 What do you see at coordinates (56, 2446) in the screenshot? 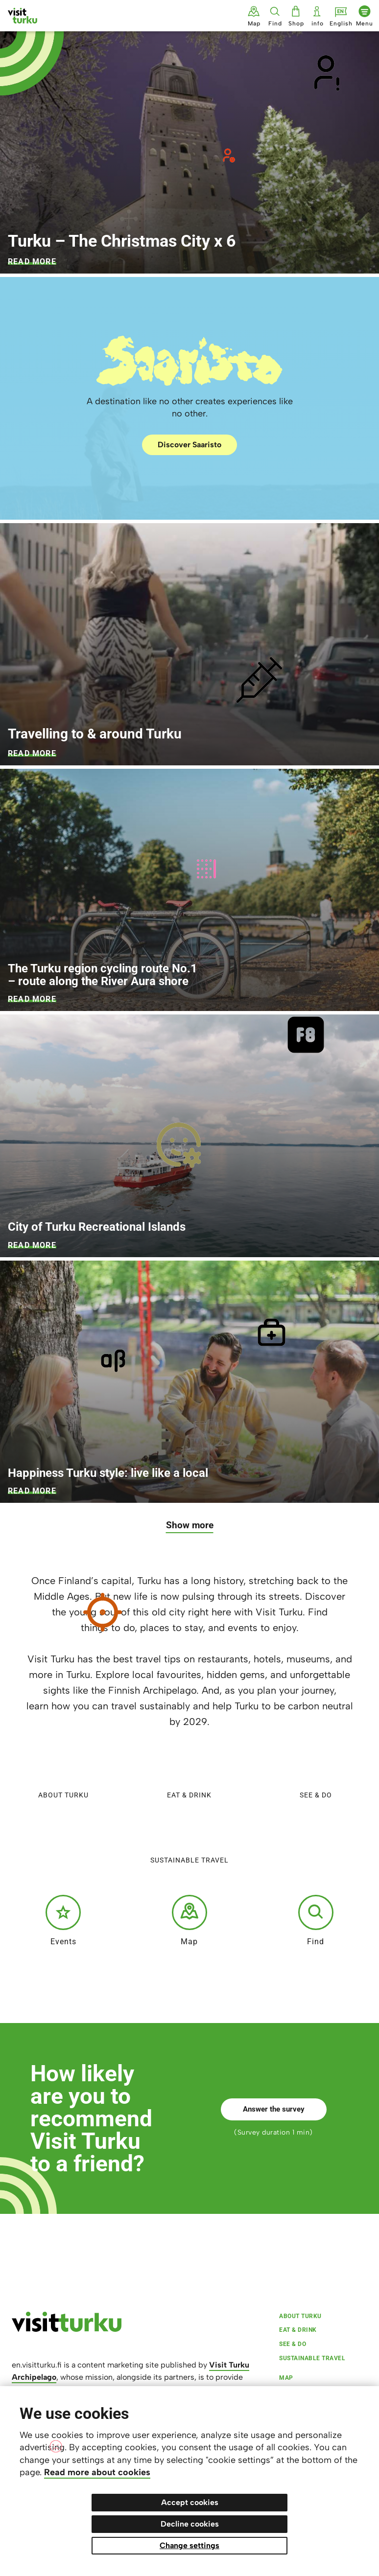
I see `indicates negative feedback or dissatisfaction` at bounding box center [56, 2446].